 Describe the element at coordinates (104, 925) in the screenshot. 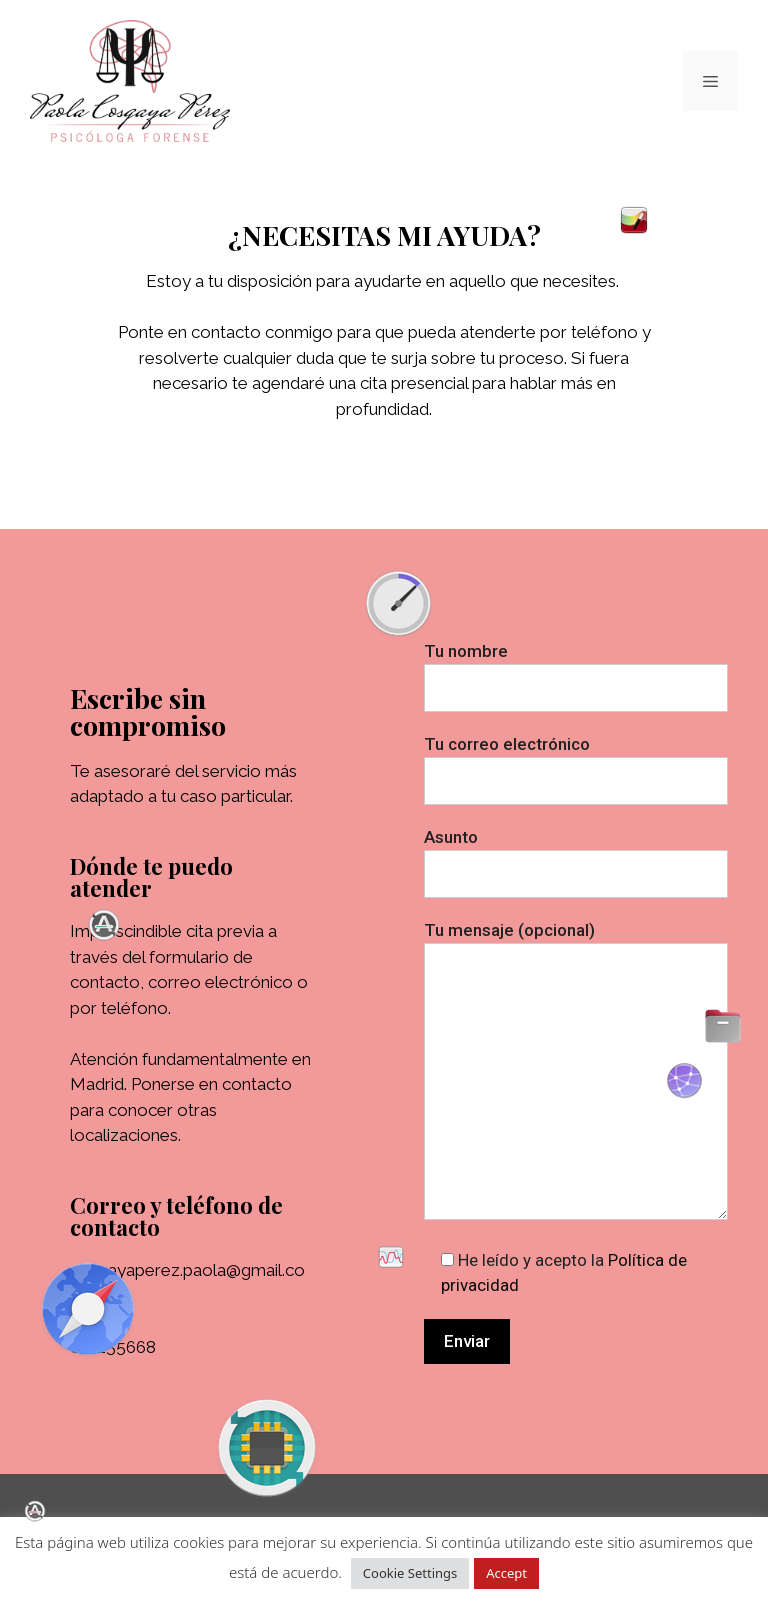

I see `check for available software updates` at that location.